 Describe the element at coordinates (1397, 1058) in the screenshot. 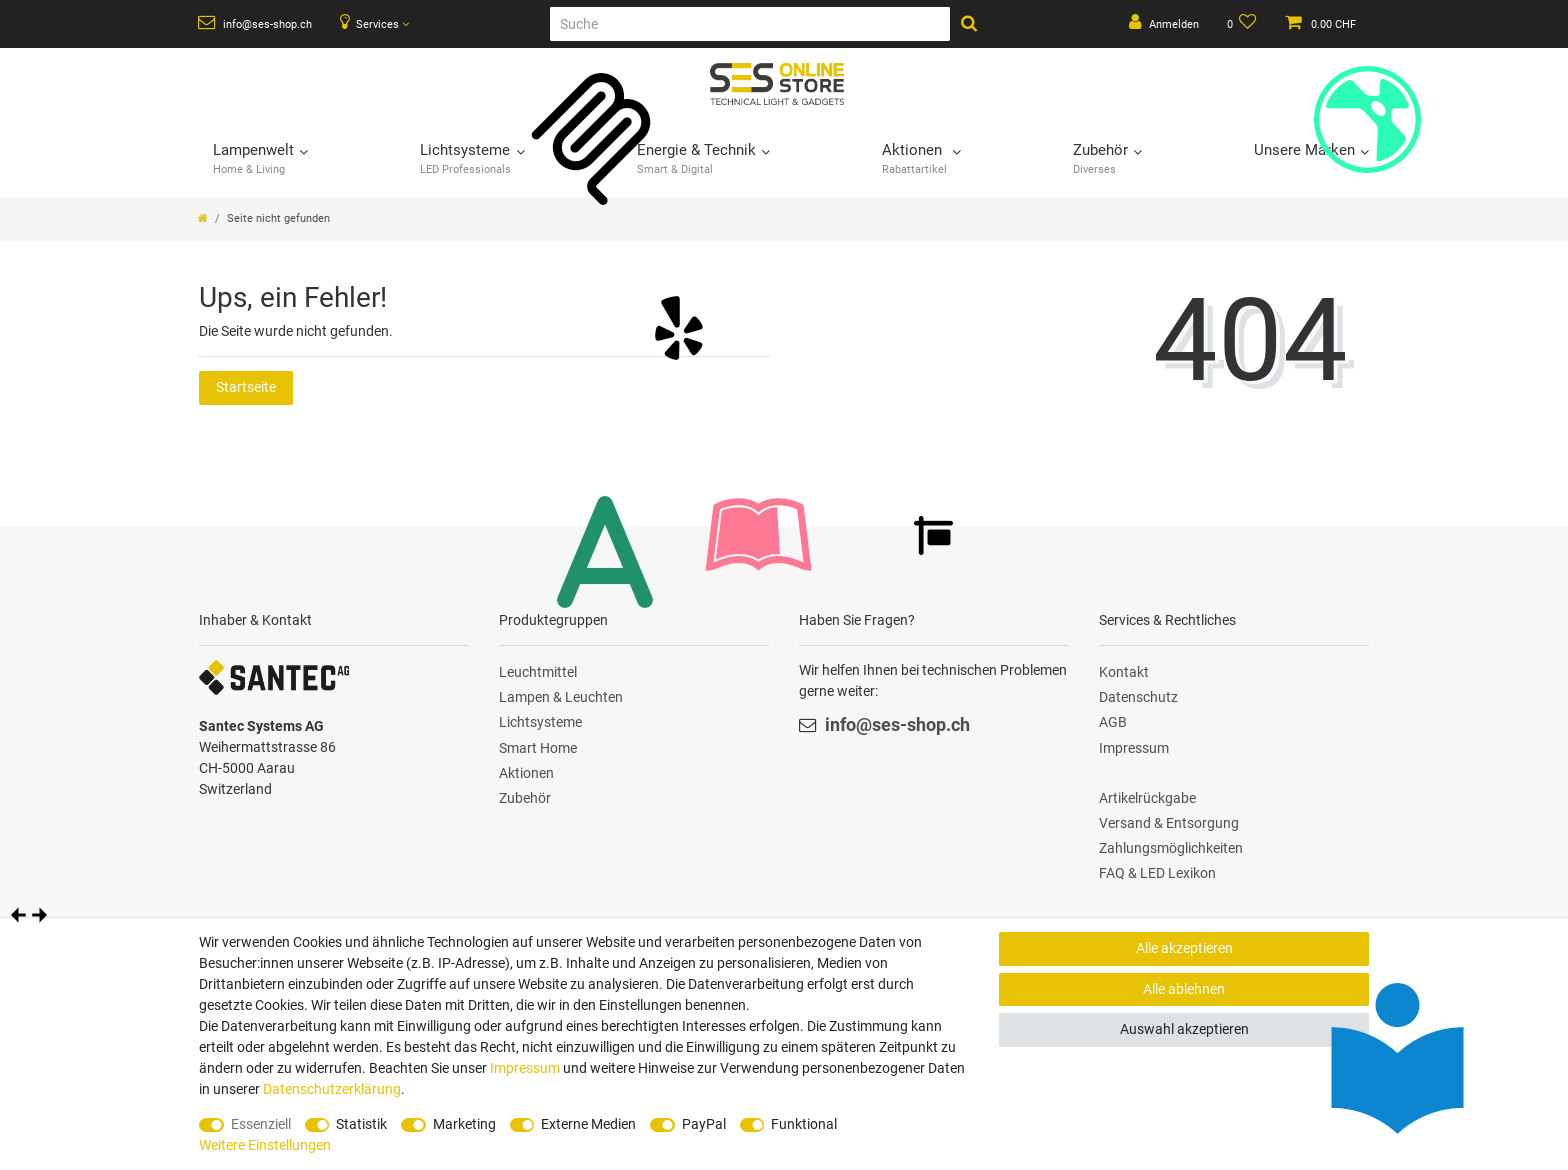

I see `electron-builder logo` at that location.